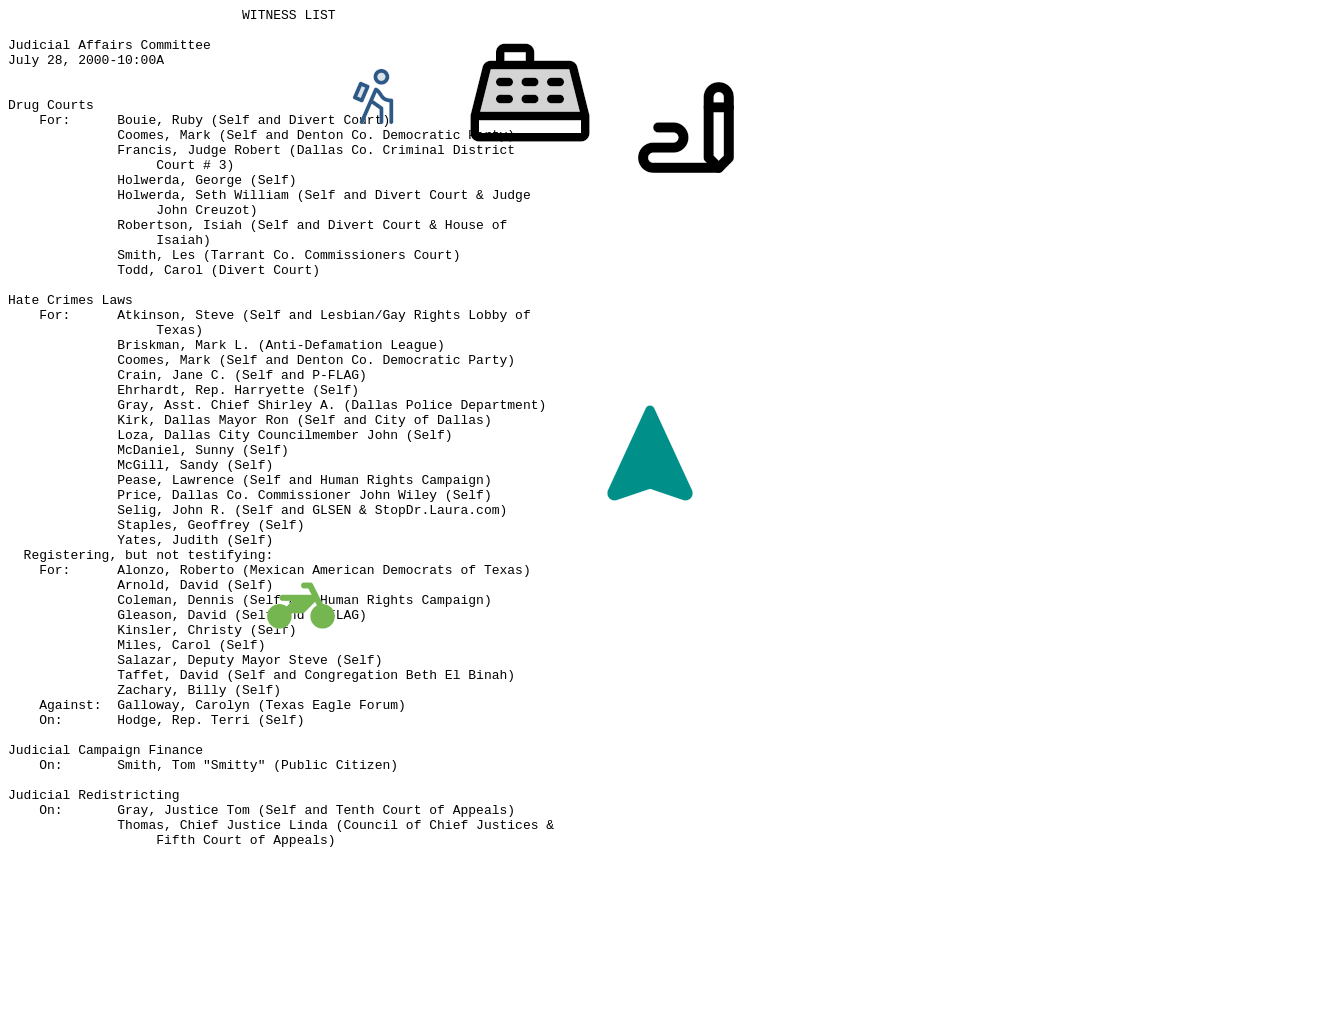 The width and height of the screenshot is (1326, 1029). Describe the element at coordinates (301, 604) in the screenshot. I see `select motorcycle as transportation mode` at that location.